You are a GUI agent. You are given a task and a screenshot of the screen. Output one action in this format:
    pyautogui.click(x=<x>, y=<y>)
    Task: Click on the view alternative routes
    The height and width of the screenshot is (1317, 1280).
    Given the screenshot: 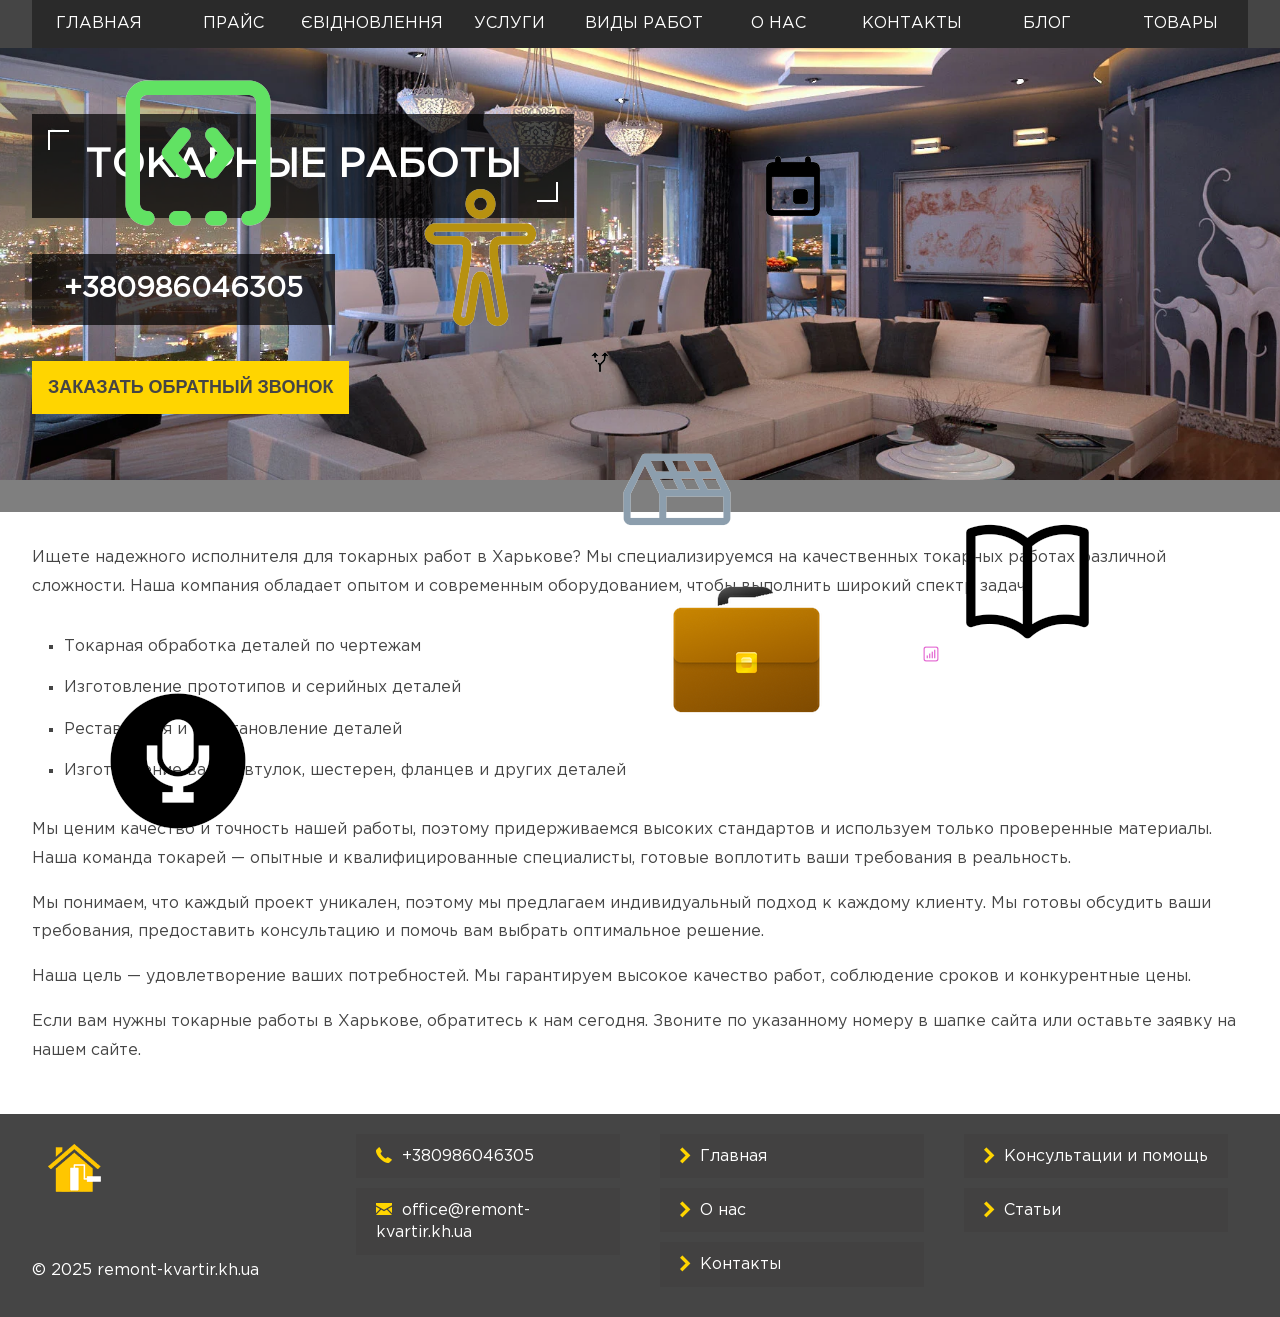 What is the action you would take?
    pyautogui.click(x=600, y=362)
    